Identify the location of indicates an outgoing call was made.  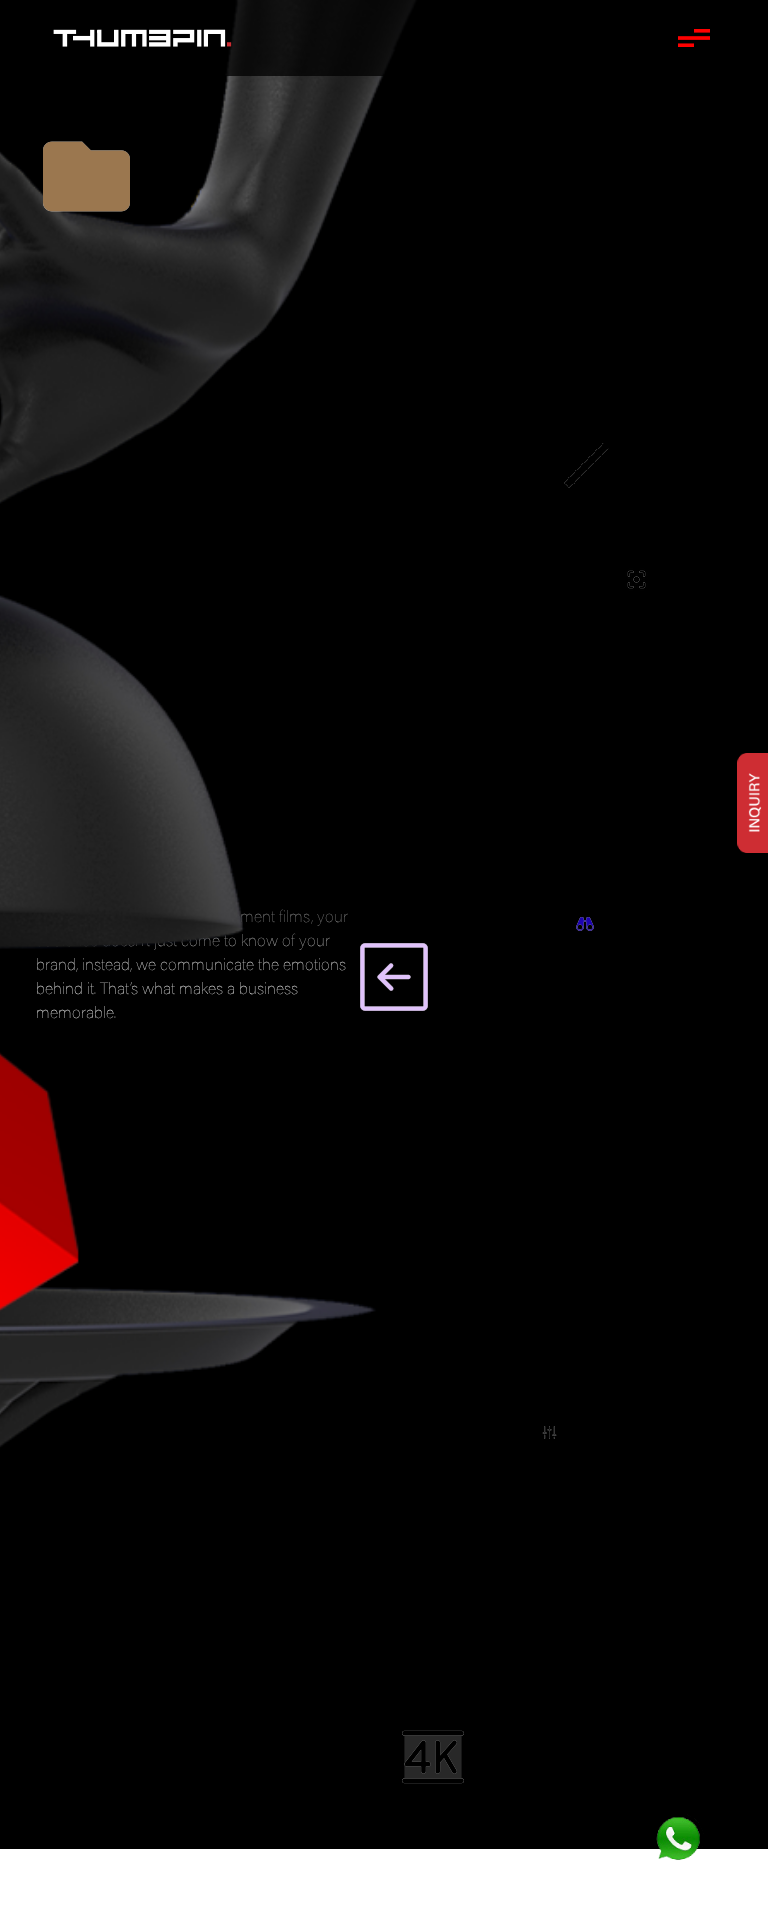
(592, 460).